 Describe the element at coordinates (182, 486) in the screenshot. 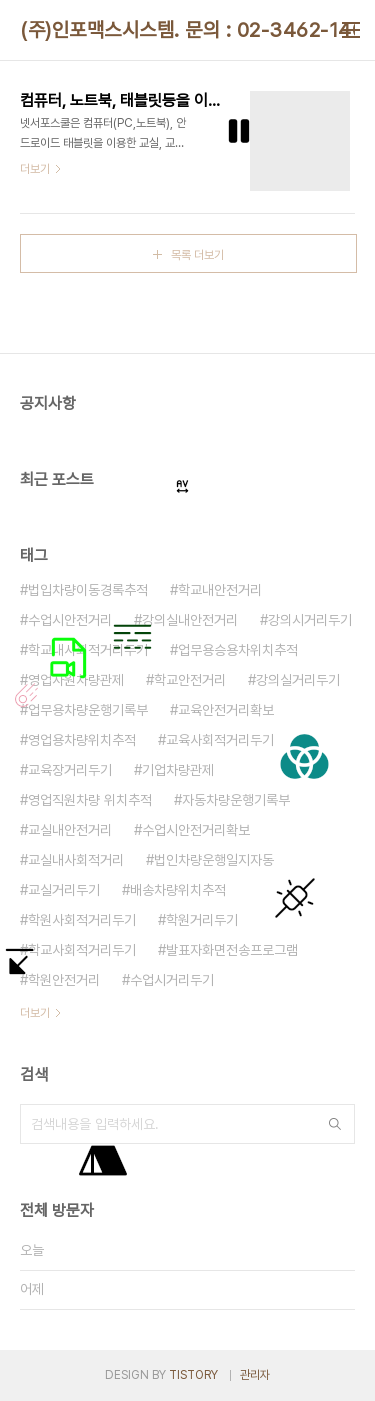

I see `adjust letter spacing in text` at that location.